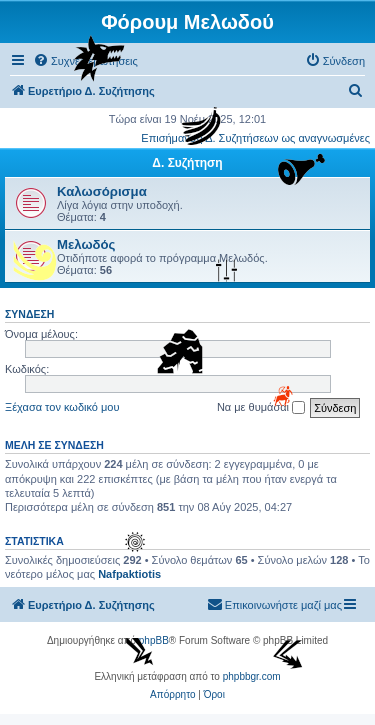 This screenshot has width=375, height=725. Describe the element at coordinates (301, 169) in the screenshot. I see `food item in a game inventory` at that location.